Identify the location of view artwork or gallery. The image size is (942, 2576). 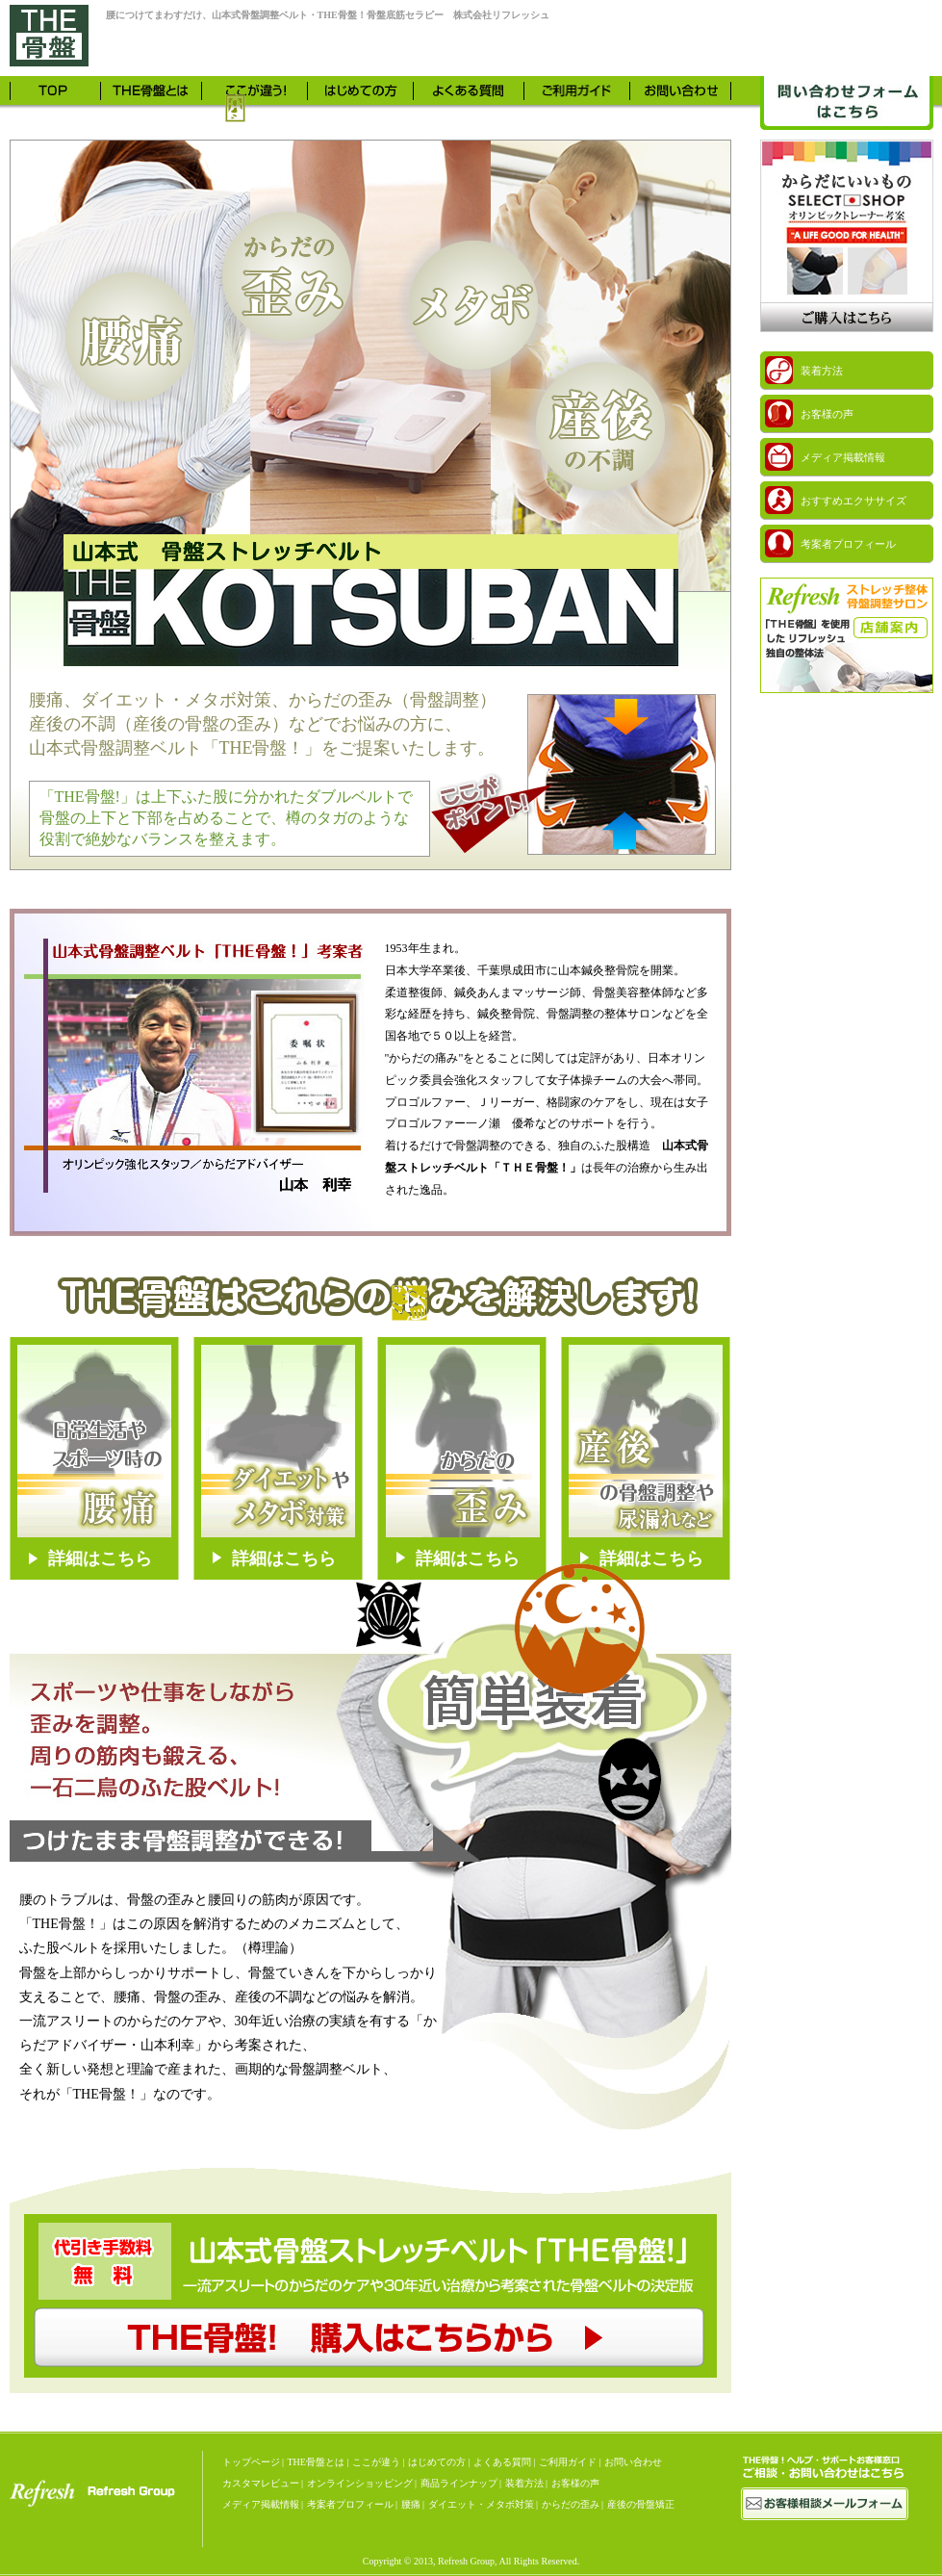
(235, 108).